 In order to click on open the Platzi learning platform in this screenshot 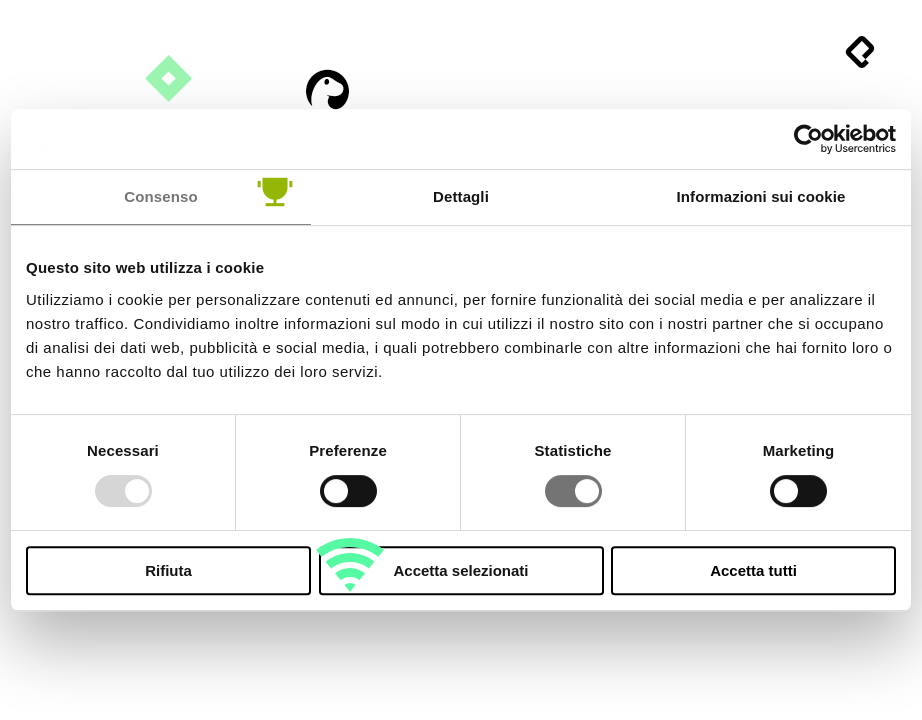, I will do `click(860, 52)`.